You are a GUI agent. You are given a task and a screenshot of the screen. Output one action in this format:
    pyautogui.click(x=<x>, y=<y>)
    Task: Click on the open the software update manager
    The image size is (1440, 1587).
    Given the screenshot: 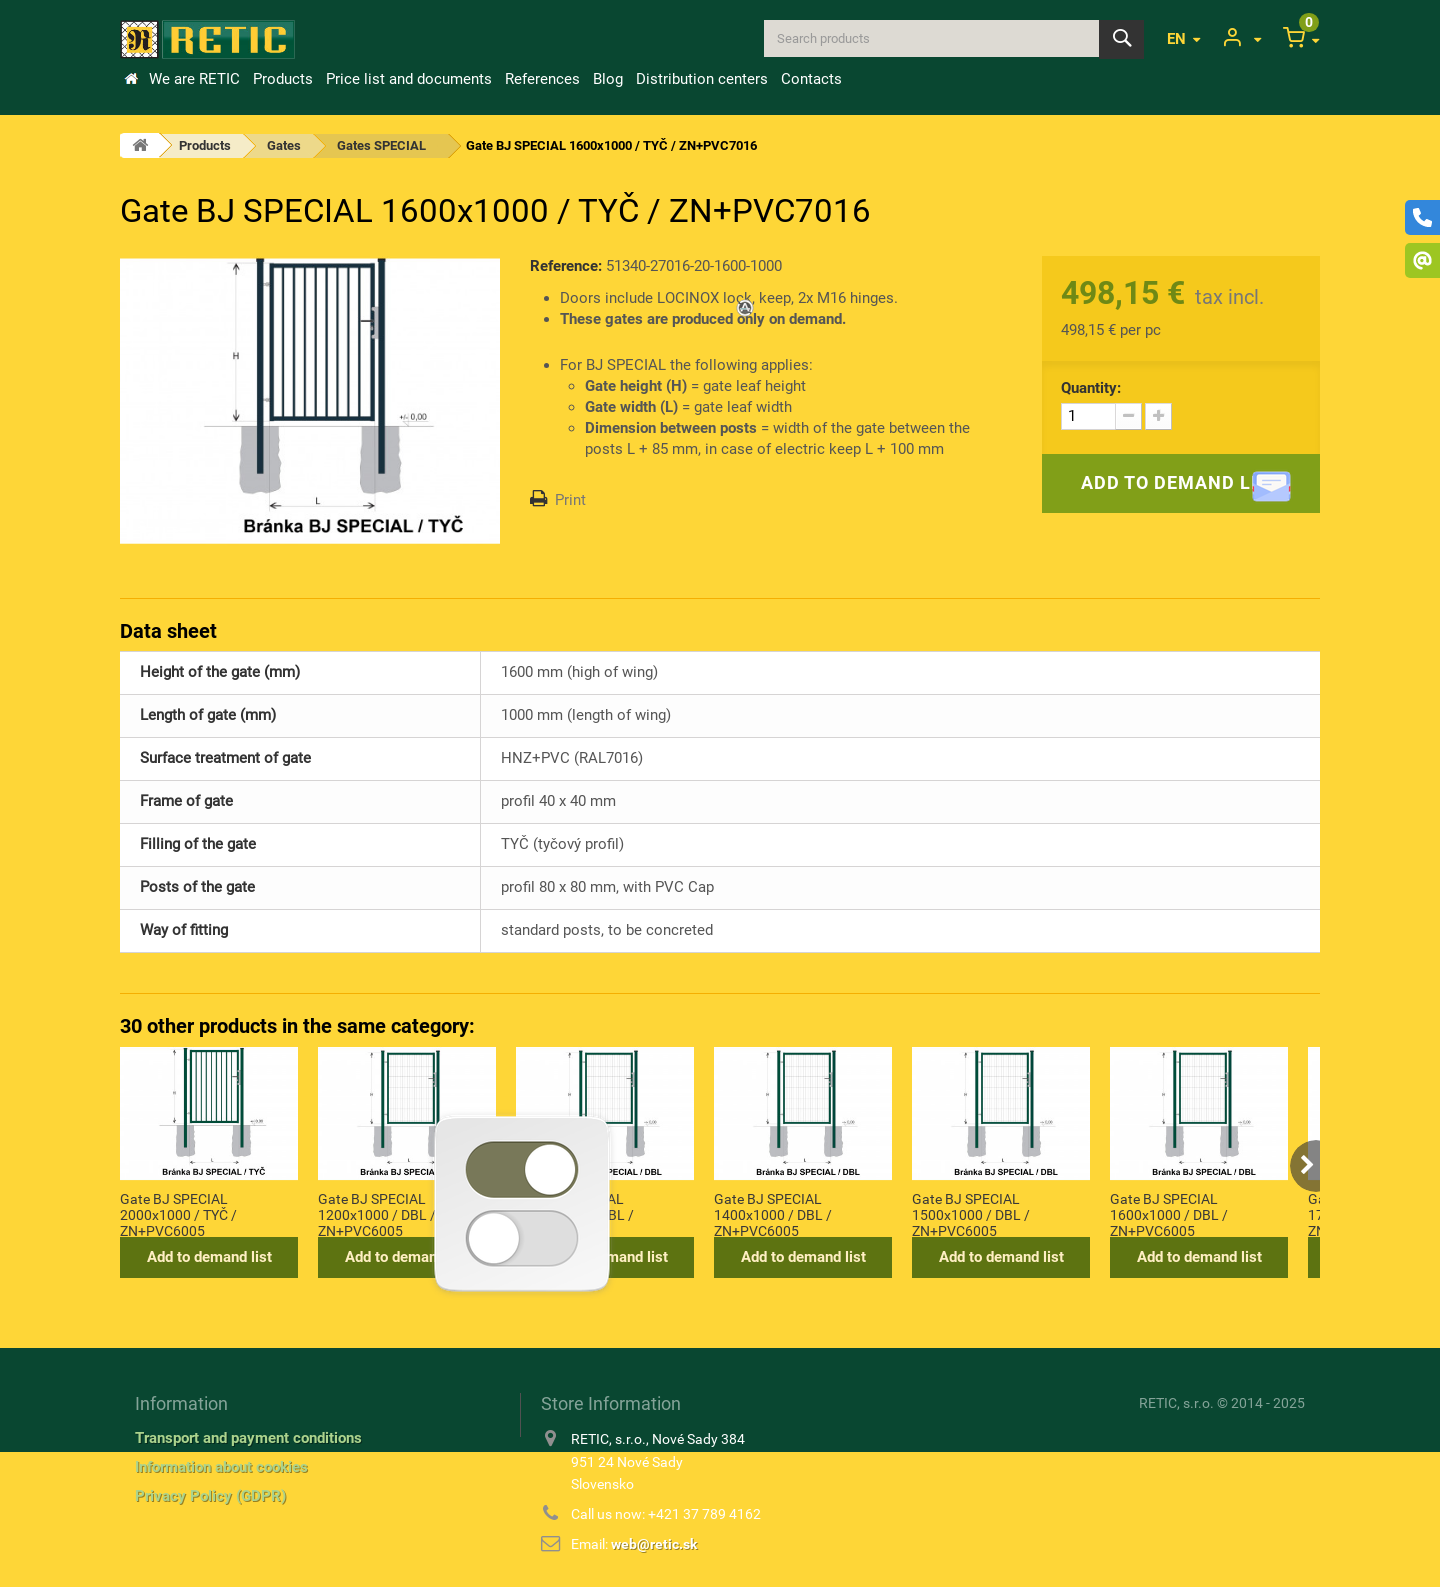 What is the action you would take?
    pyautogui.click(x=745, y=308)
    